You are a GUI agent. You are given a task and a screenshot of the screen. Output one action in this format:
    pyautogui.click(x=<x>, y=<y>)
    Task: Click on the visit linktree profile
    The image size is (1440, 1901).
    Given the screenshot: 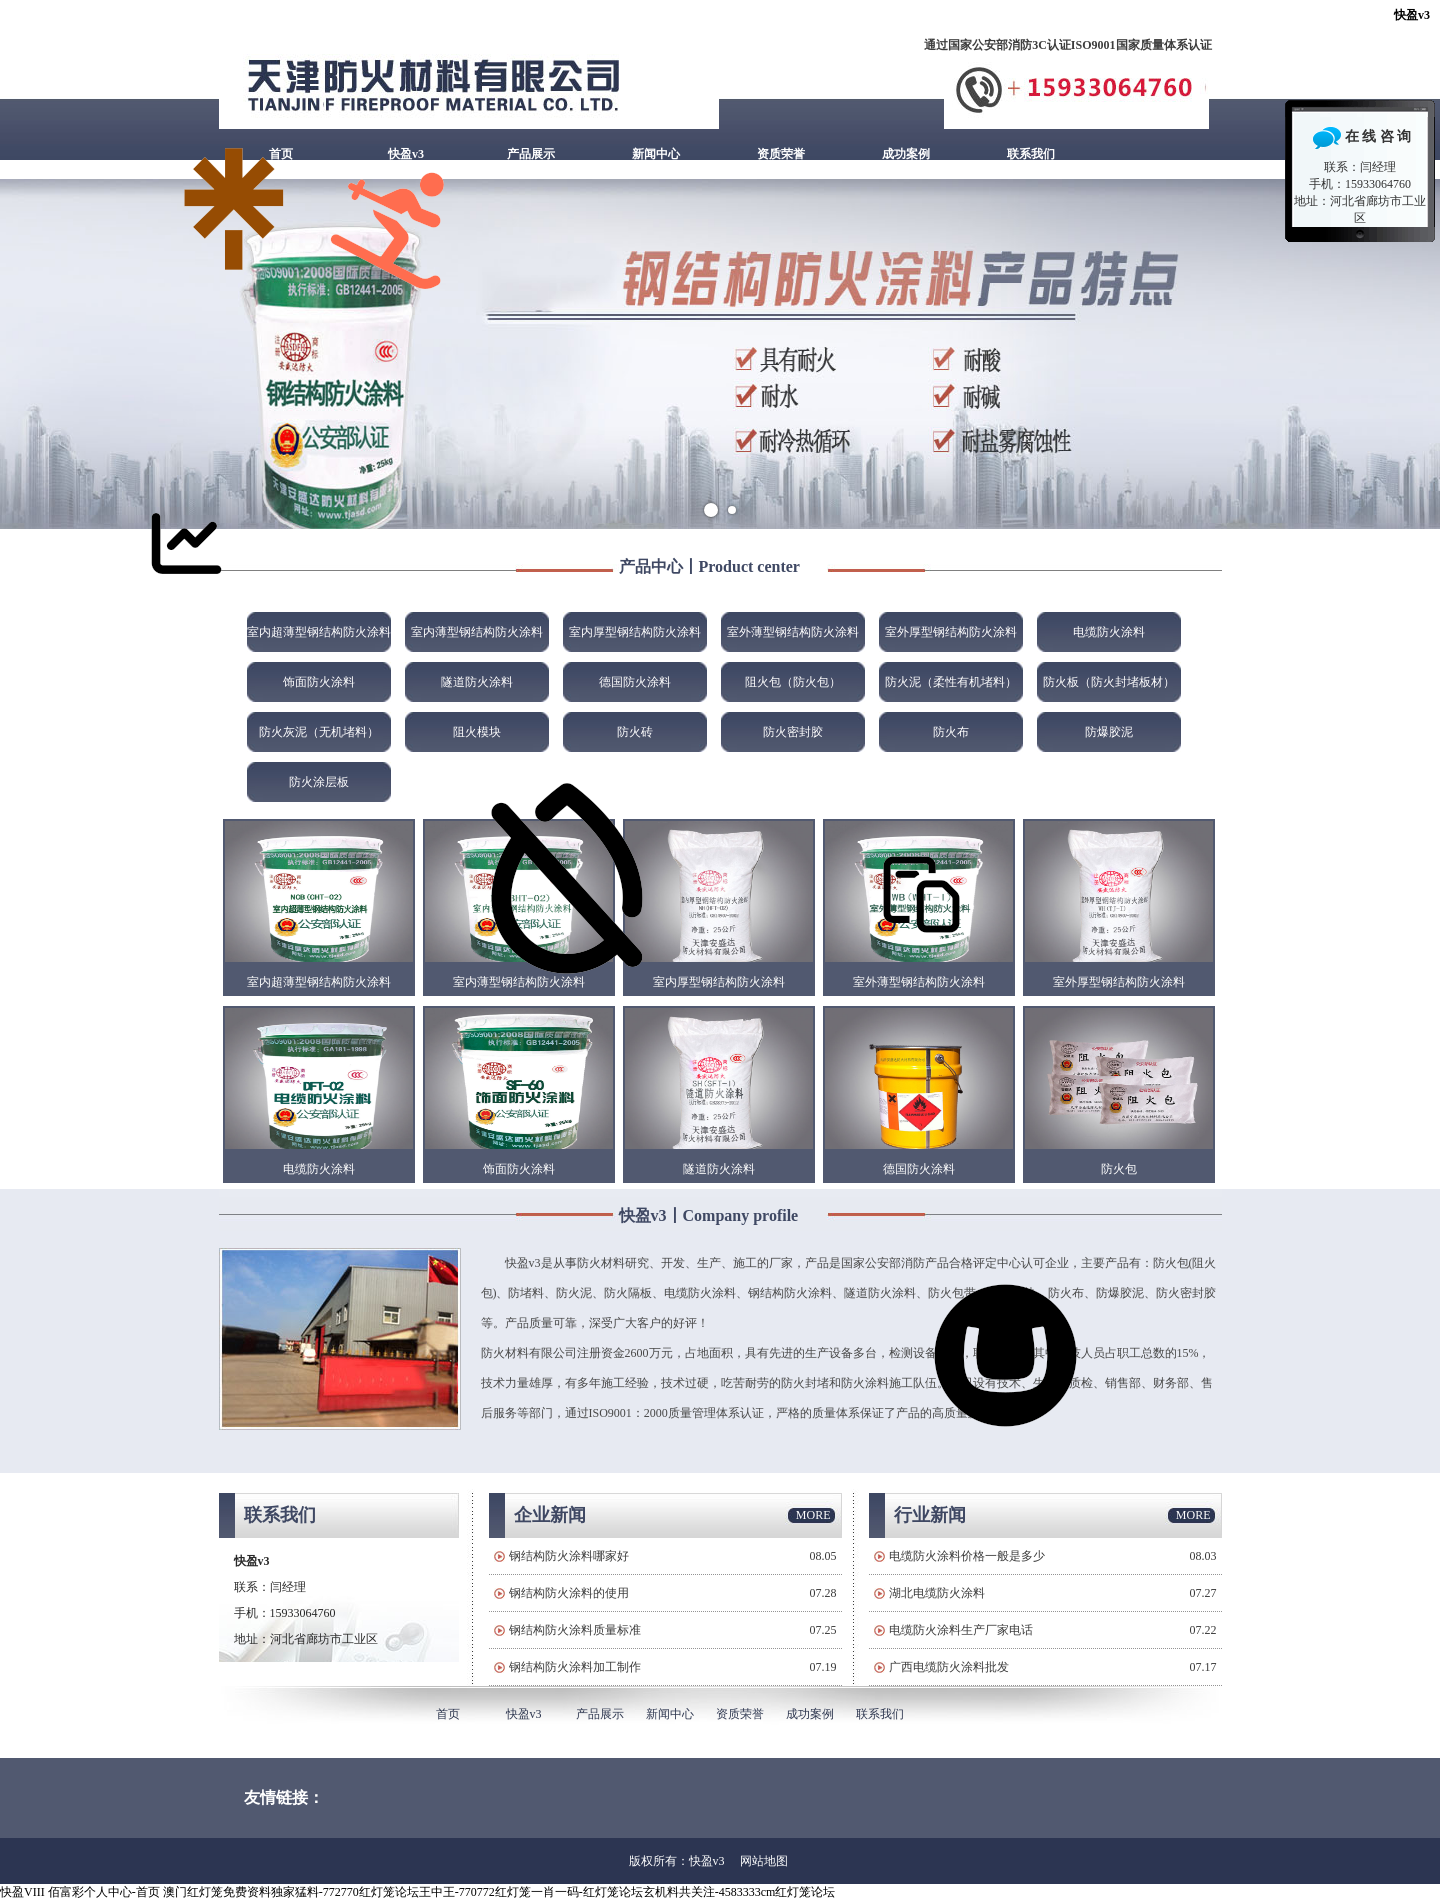 What is the action you would take?
    pyautogui.click(x=230, y=209)
    